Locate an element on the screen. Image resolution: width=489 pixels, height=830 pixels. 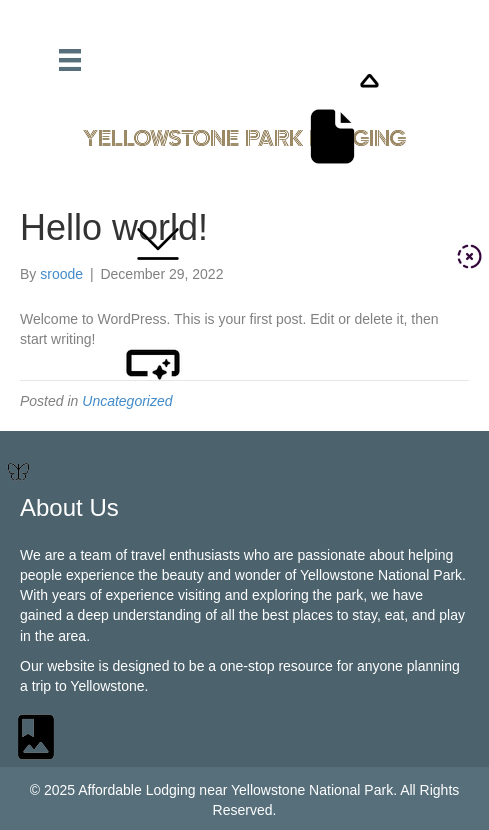
open or view a file is located at coordinates (332, 136).